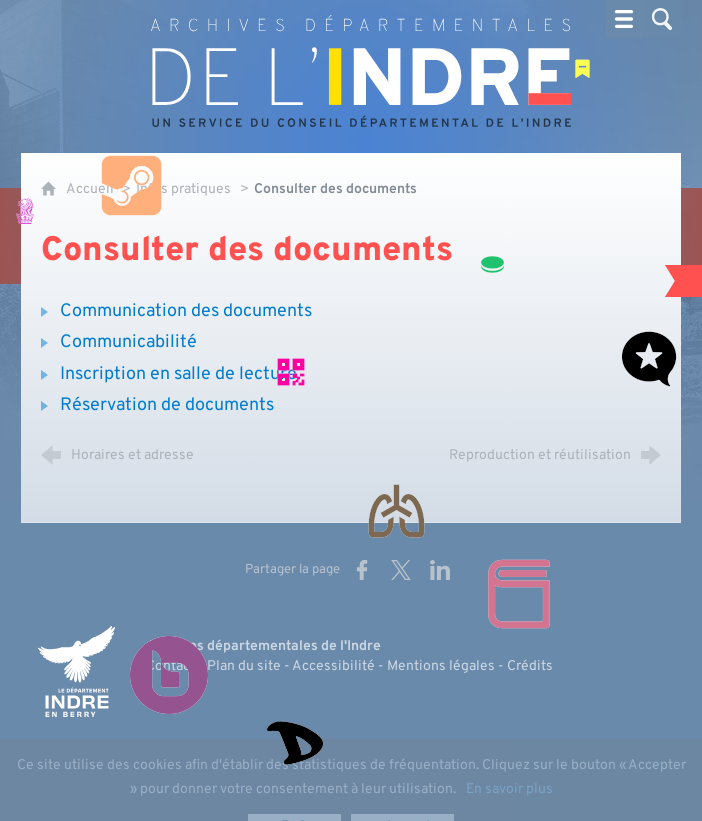 The height and width of the screenshot is (821, 702). Describe the element at coordinates (295, 743) in the screenshot. I see `open disroot platform services` at that location.